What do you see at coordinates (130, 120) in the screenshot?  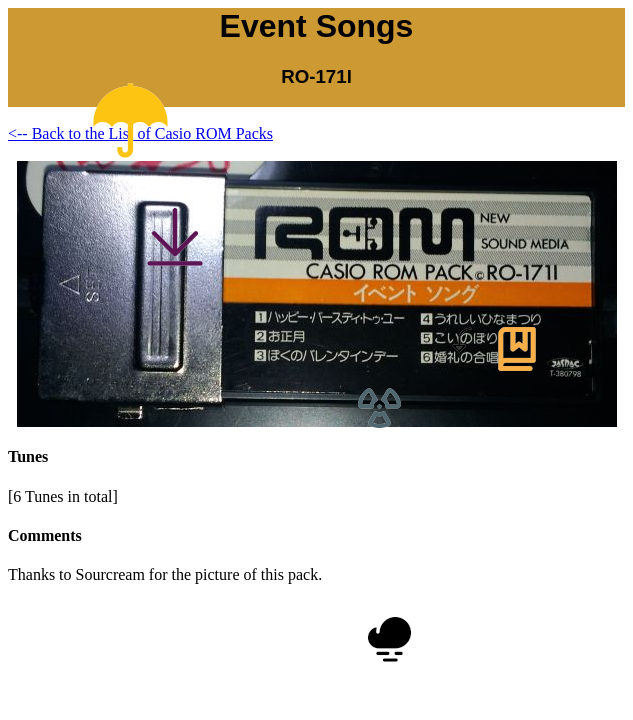 I see `view weather protection or rain forecast` at bounding box center [130, 120].